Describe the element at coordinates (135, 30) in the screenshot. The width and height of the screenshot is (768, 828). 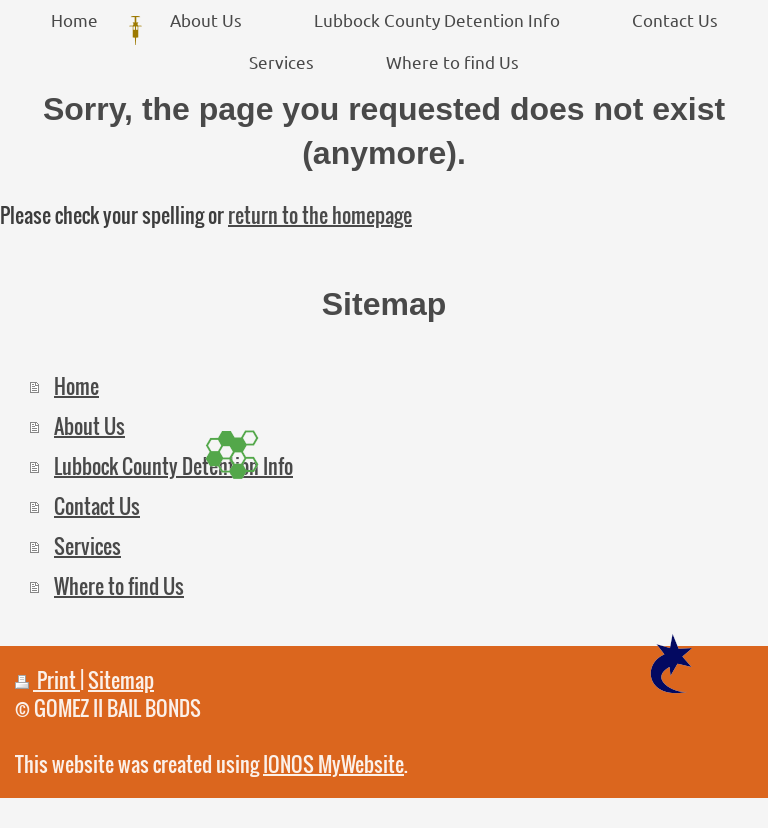
I see `access health or medical settings` at that location.